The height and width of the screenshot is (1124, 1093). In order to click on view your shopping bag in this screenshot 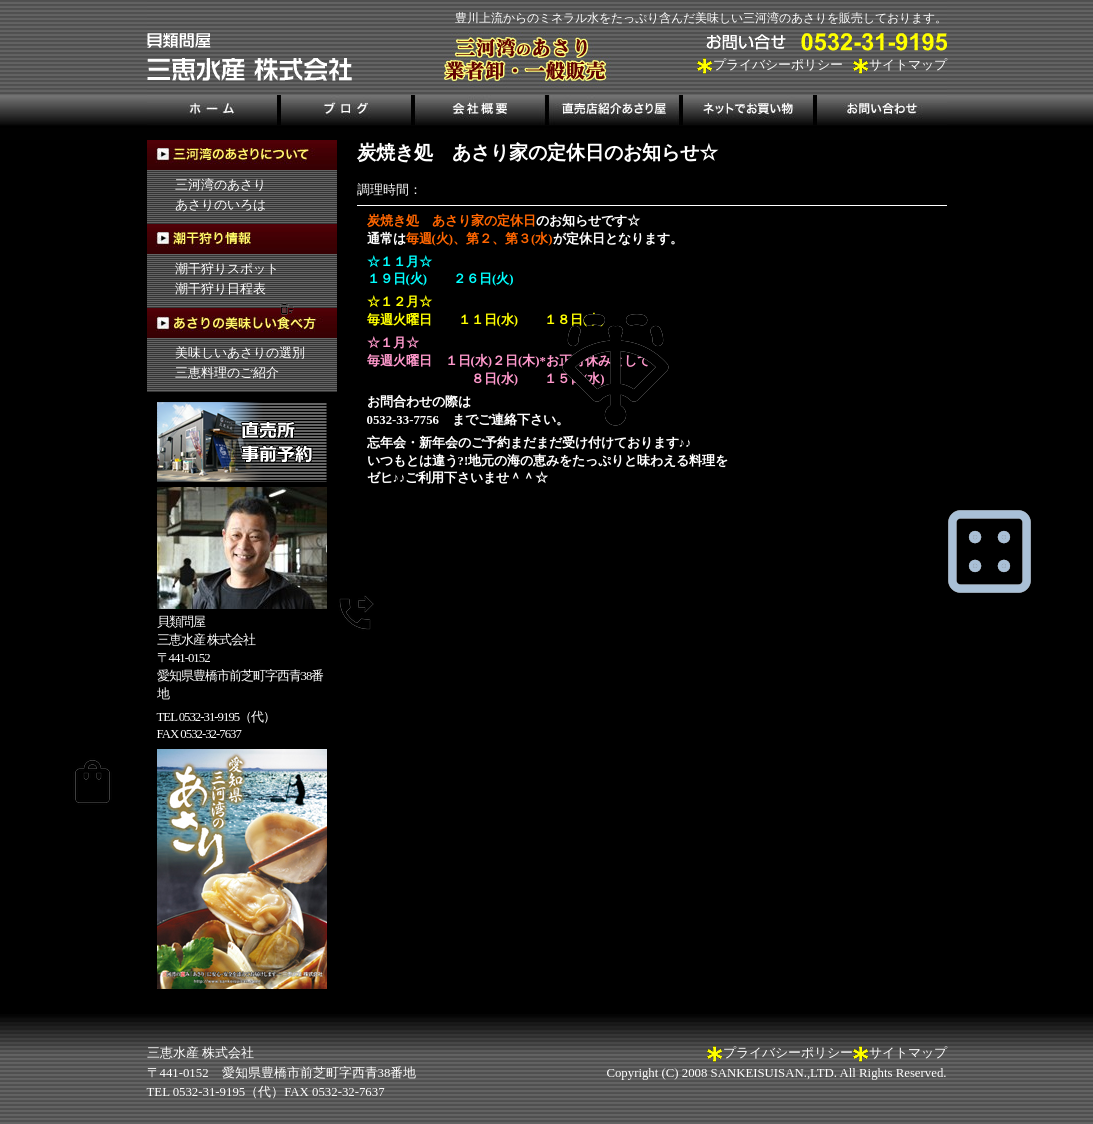, I will do `click(92, 781)`.